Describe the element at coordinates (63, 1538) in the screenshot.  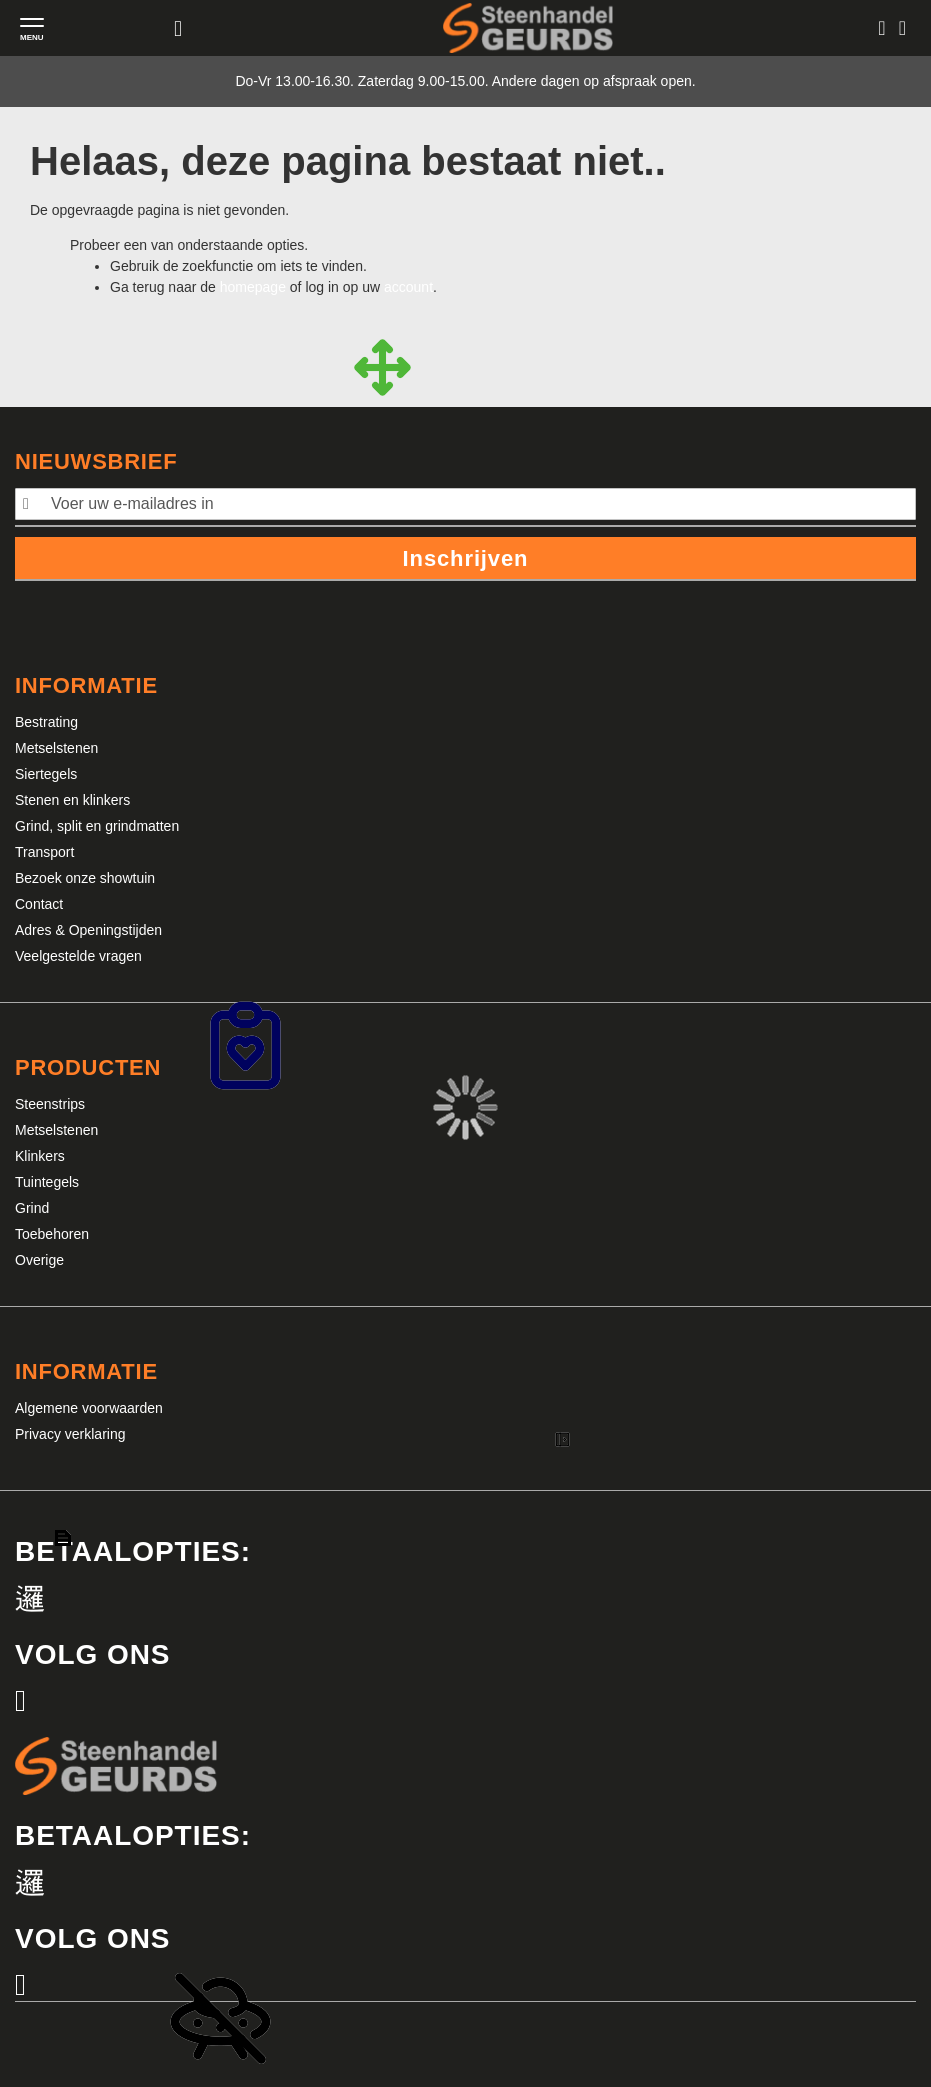
I see `view text document or note` at that location.